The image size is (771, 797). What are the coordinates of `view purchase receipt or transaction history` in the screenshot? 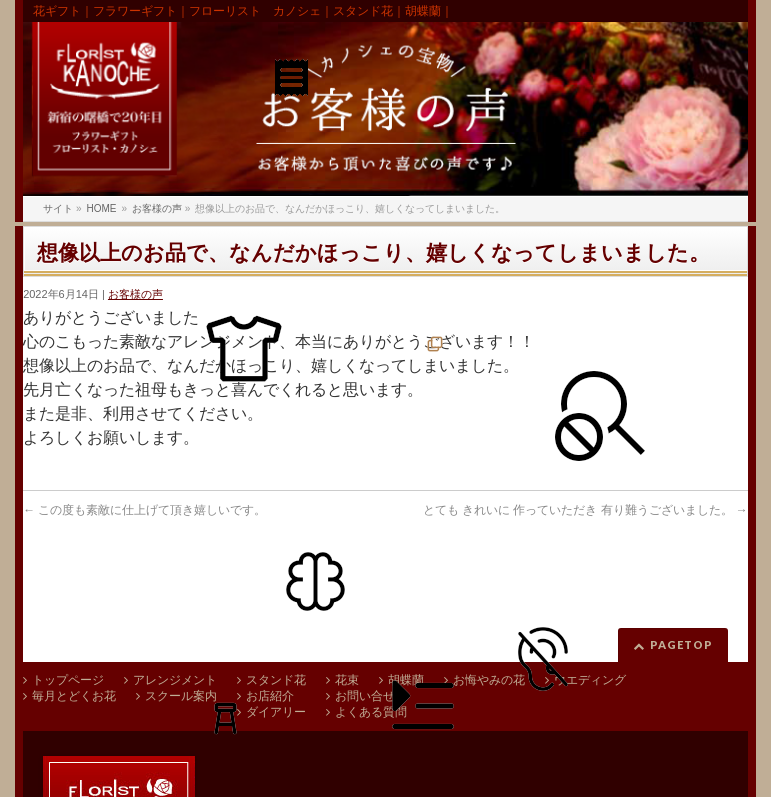 It's located at (291, 77).